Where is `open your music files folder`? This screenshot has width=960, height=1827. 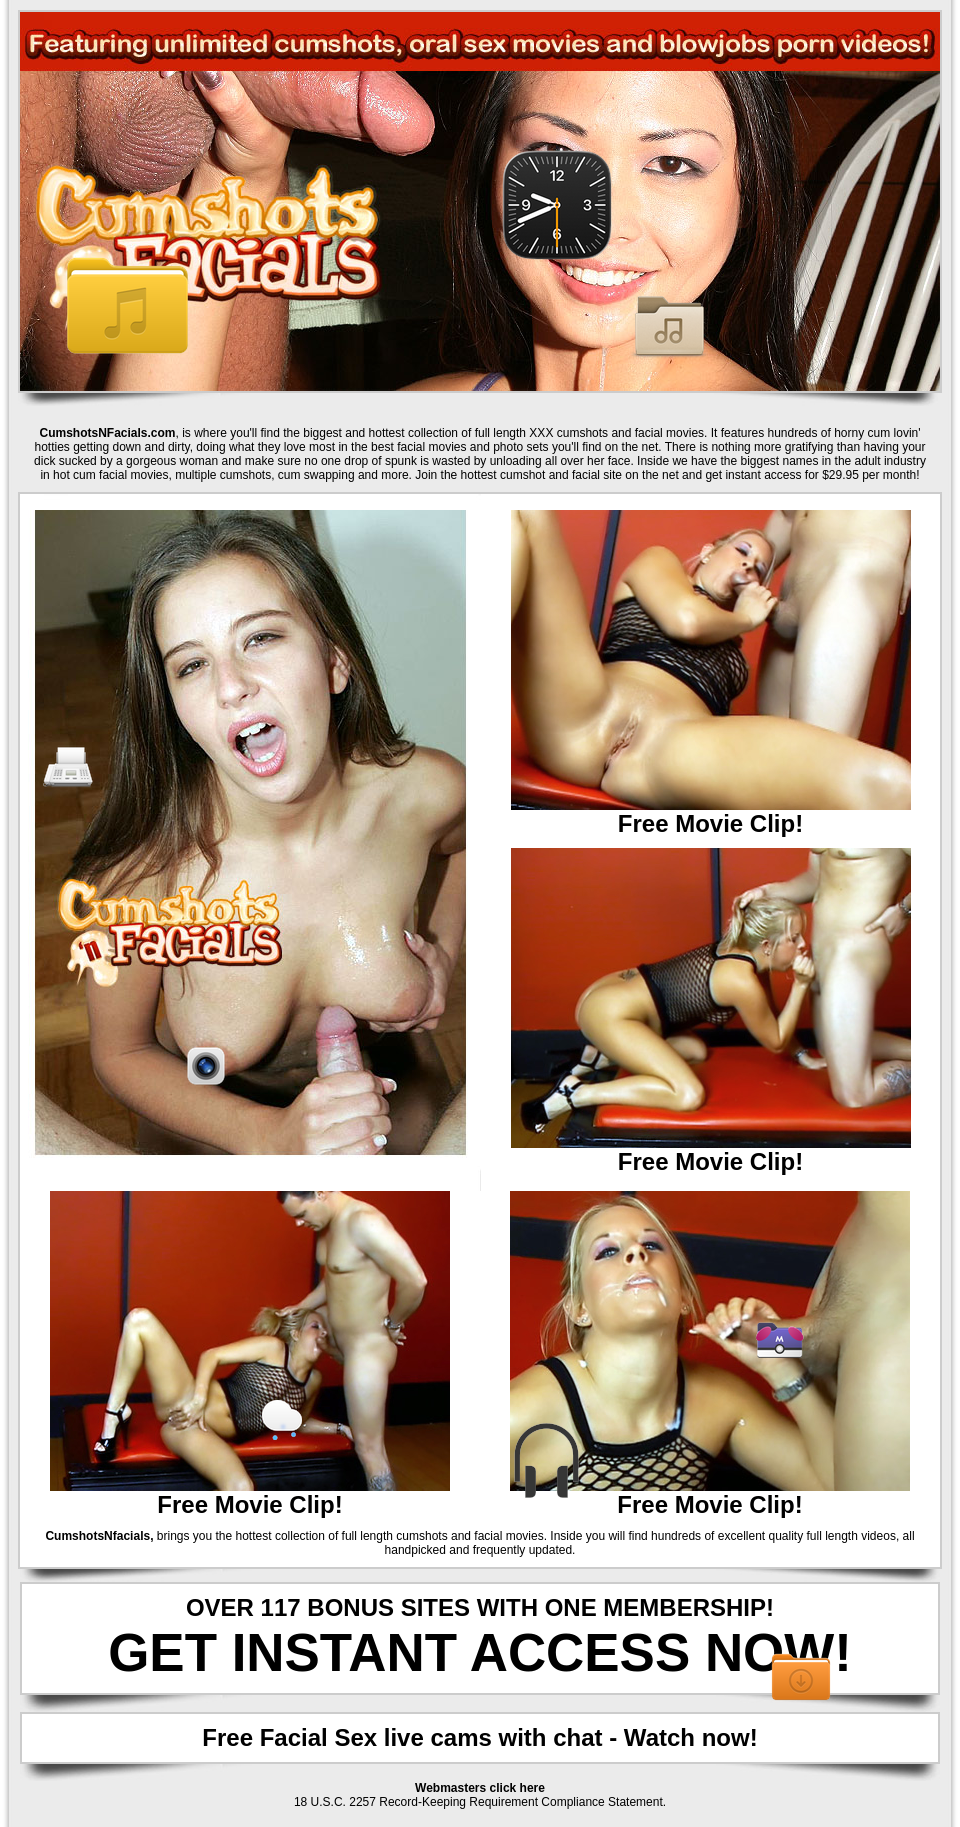 open your music files folder is located at coordinates (127, 305).